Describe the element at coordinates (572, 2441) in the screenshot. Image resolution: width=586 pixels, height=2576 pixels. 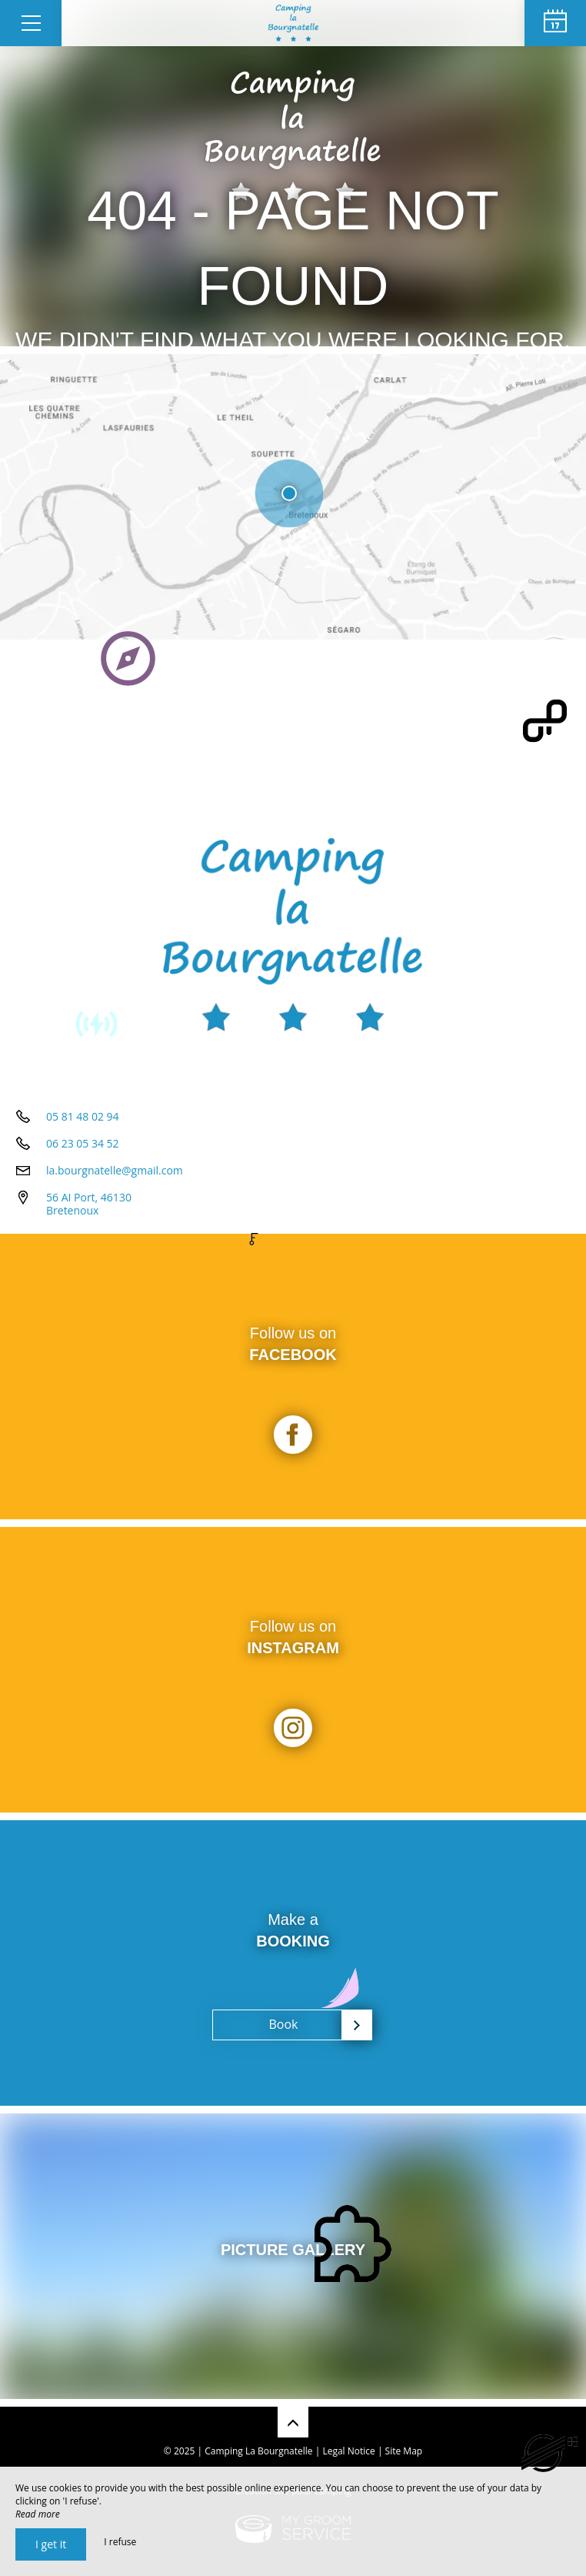
I see `open Windows application or settings` at that location.